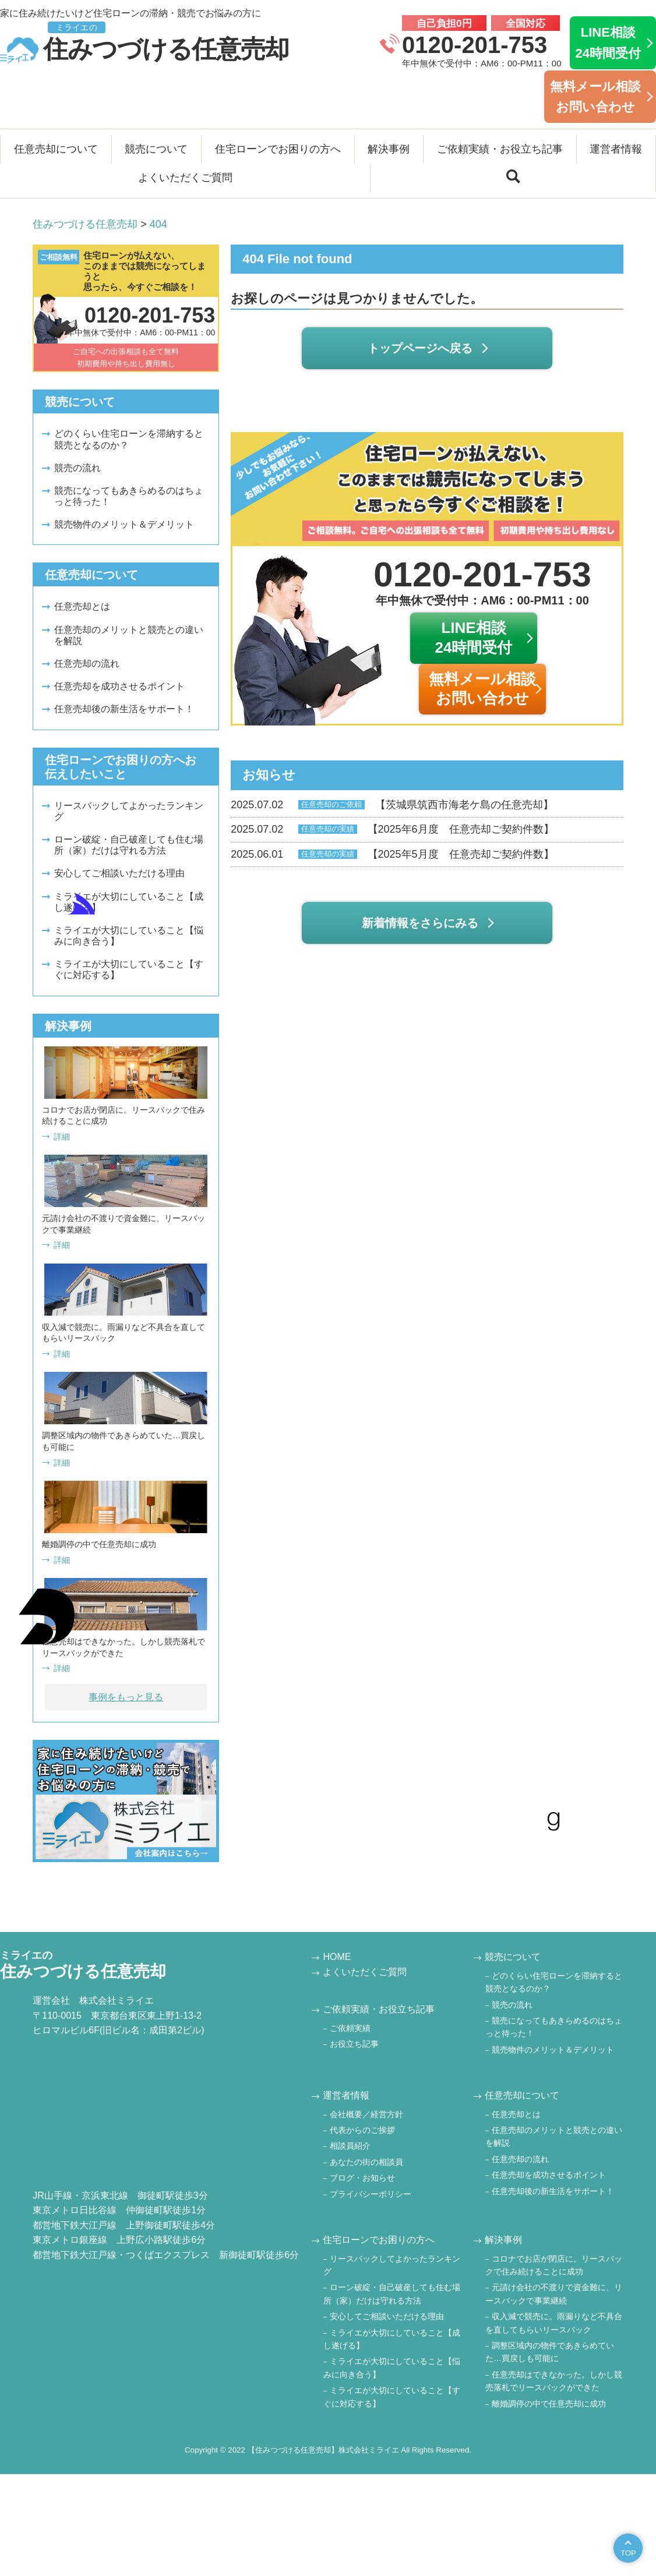 This screenshot has height=2576, width=656. What do you see at coordinates (47, 1616) in the screenshot?
I see `open deepnote collaborative notebook` at bounding box center [47, 1616].